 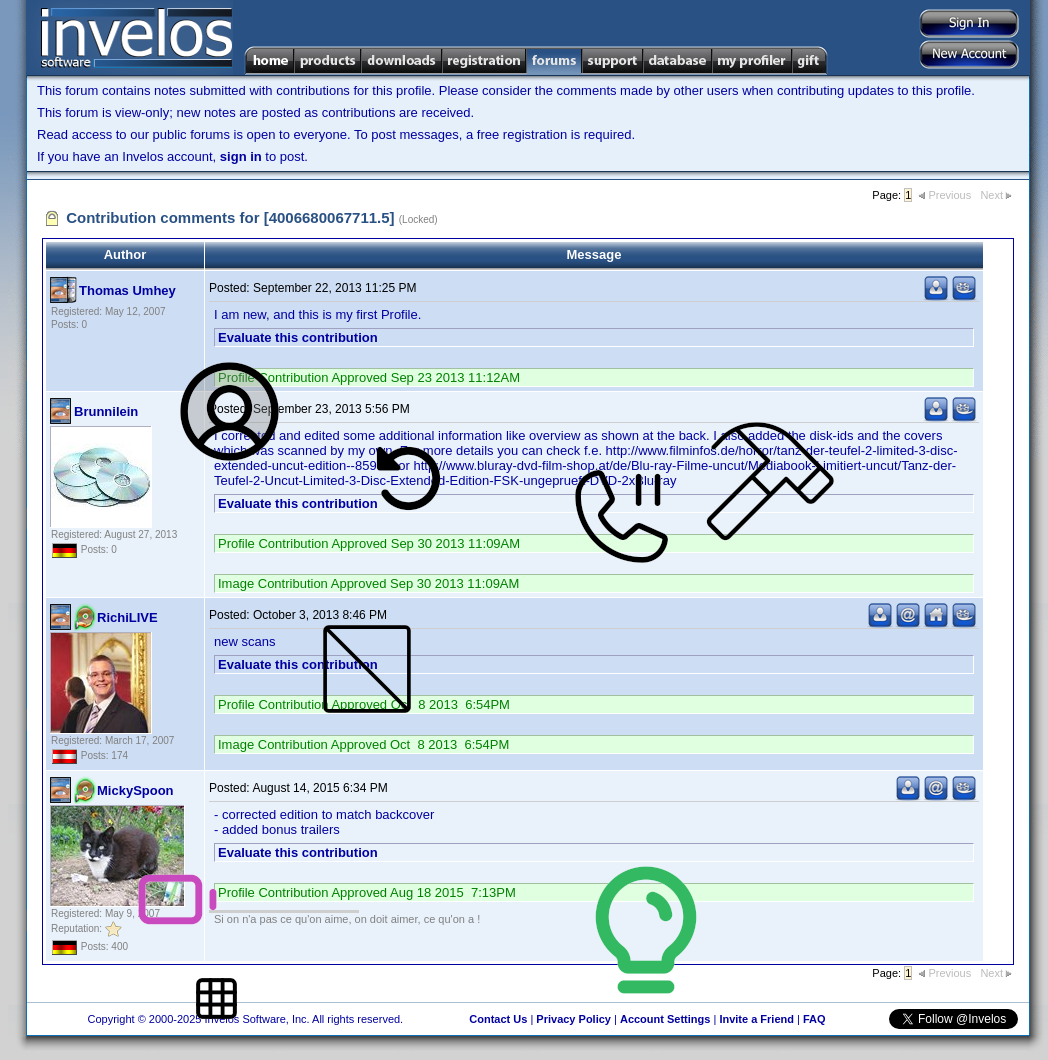 What do you see at coordinates (229, 411) in the screenshot?
I see `view your profile` at bounding box center [229, 411].